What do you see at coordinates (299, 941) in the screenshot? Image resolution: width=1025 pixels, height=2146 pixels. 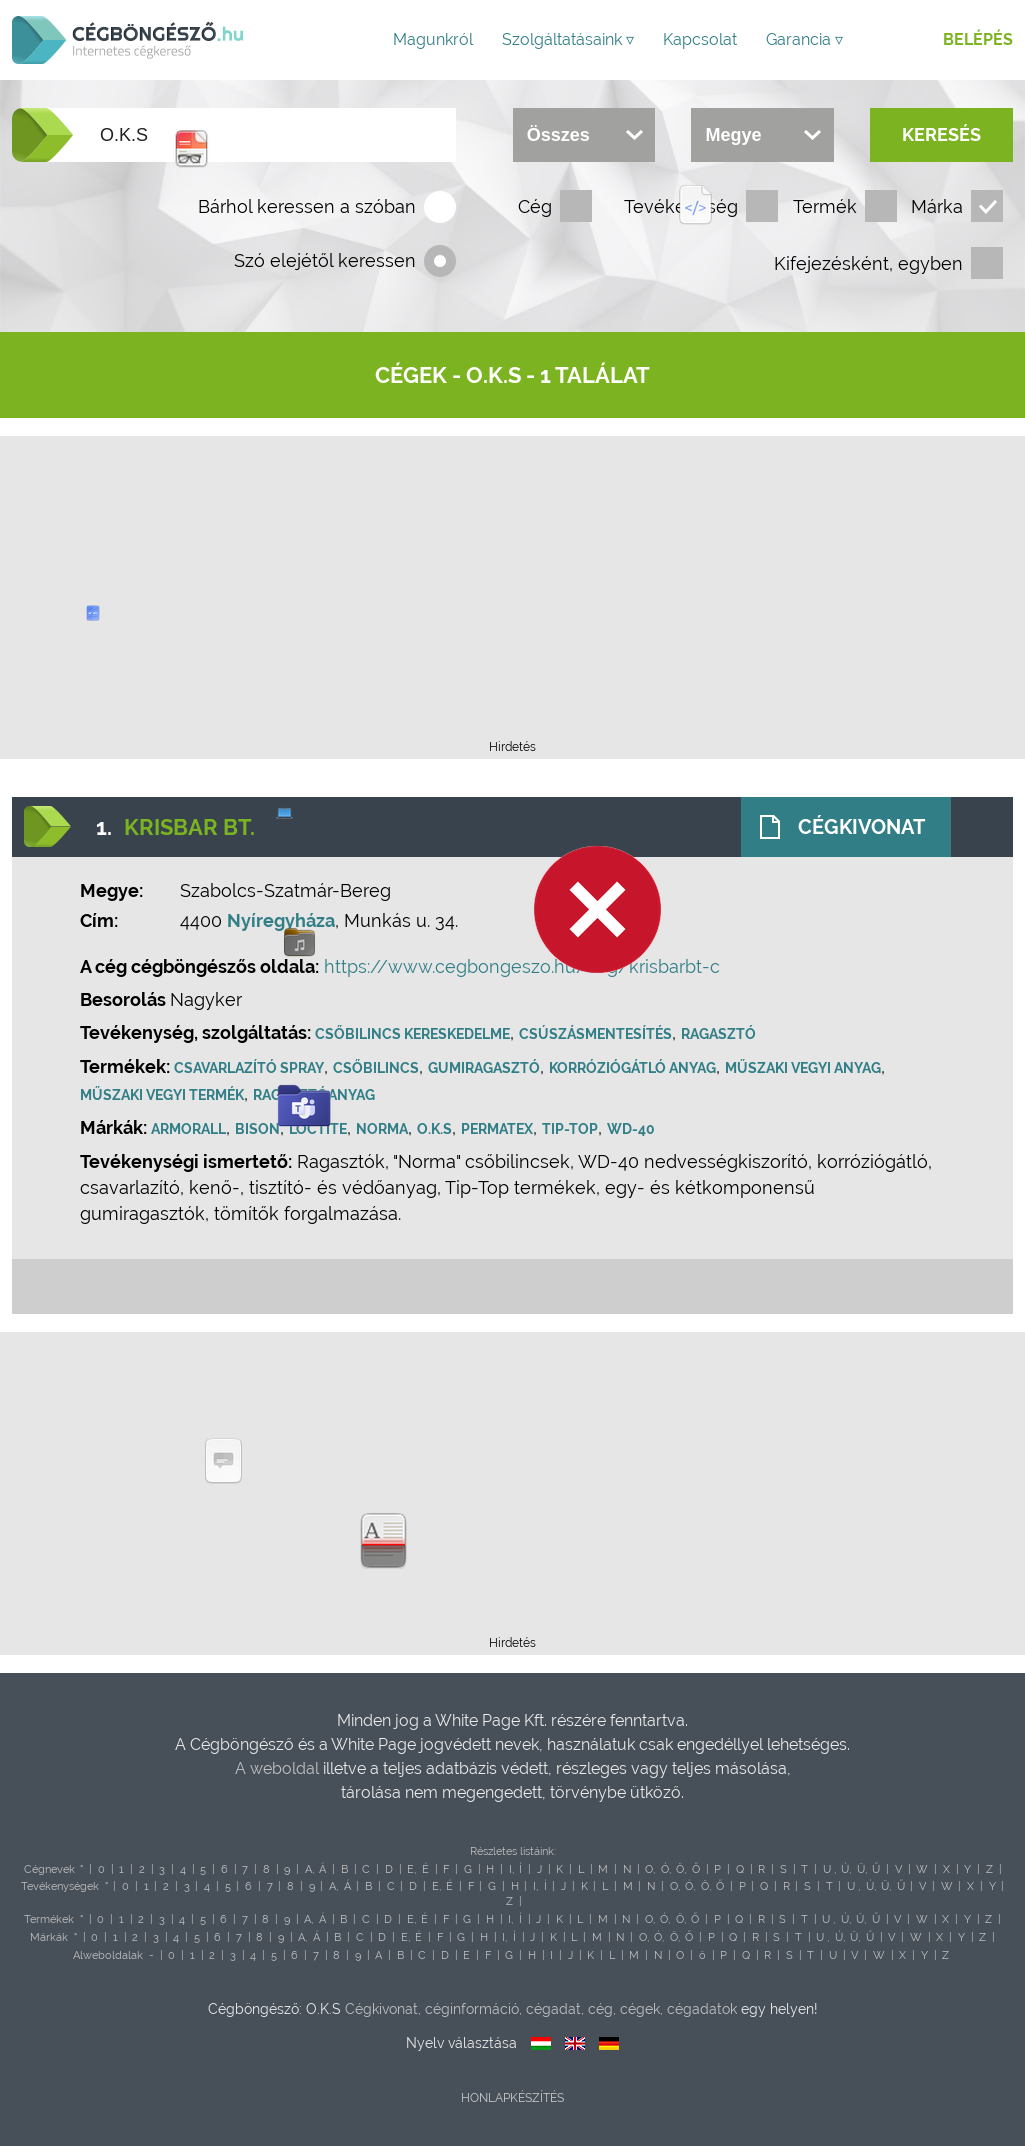 I see `open your music folder` at bounding box center [299, 941].